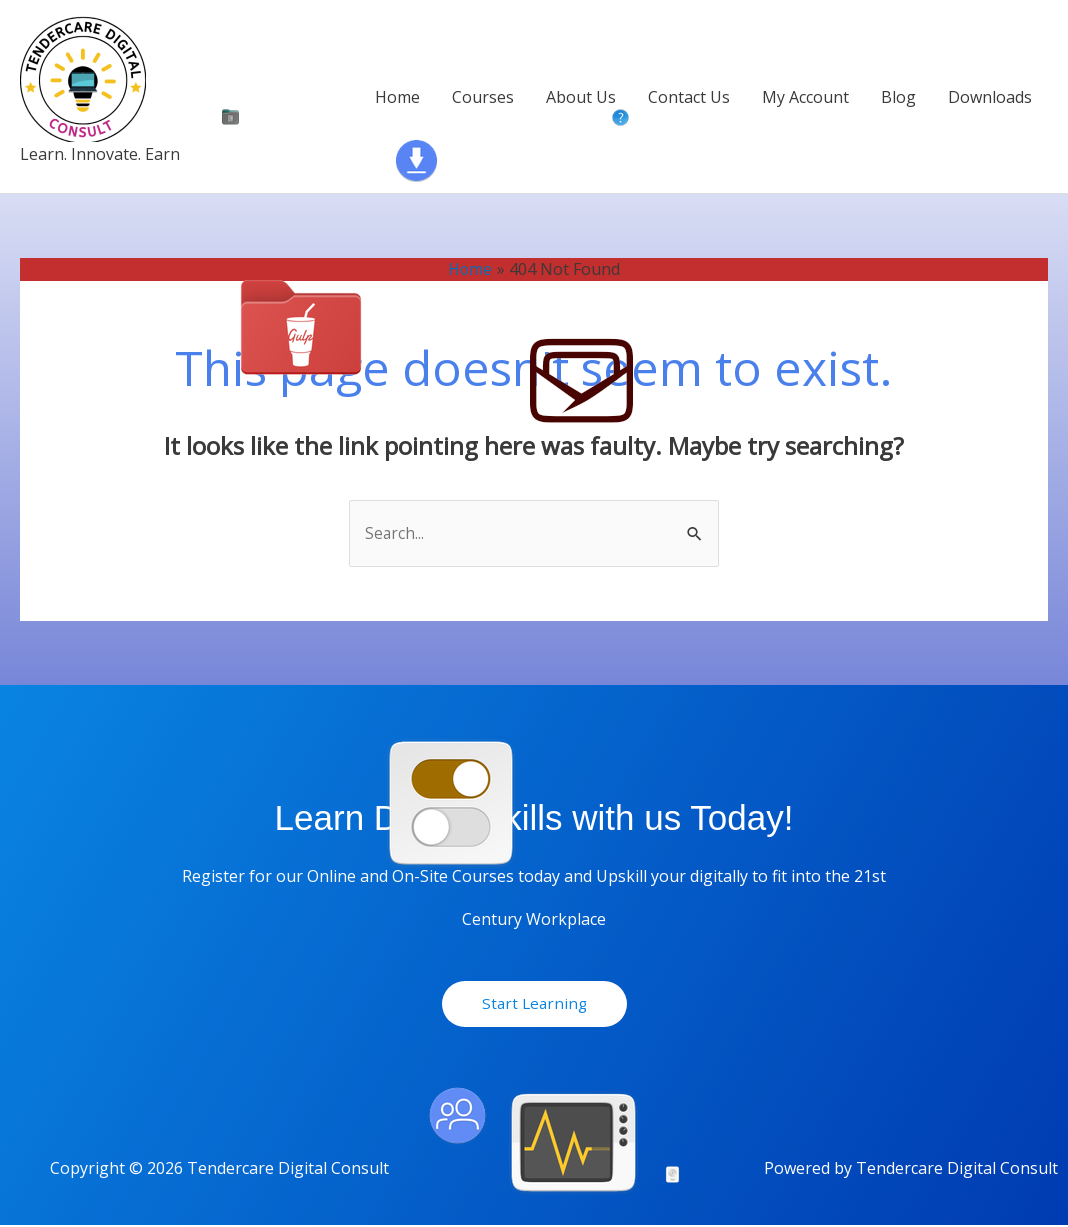 Image resolution: width=1068 pixels, height=1227 pixels. I want to click on indicates a downloaded file or completed download, so click(416, 160).